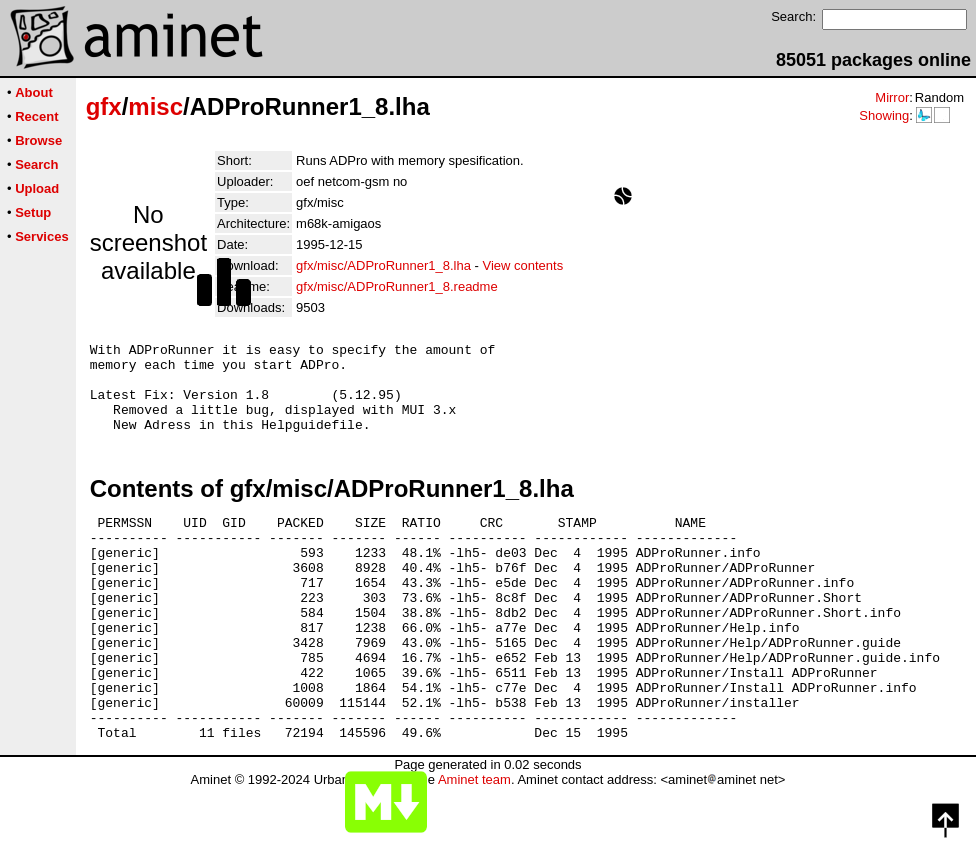 The height and width of the screenshot is (850, 976). I want to click on indicates markdown formatting is supported, so click(386, 802).